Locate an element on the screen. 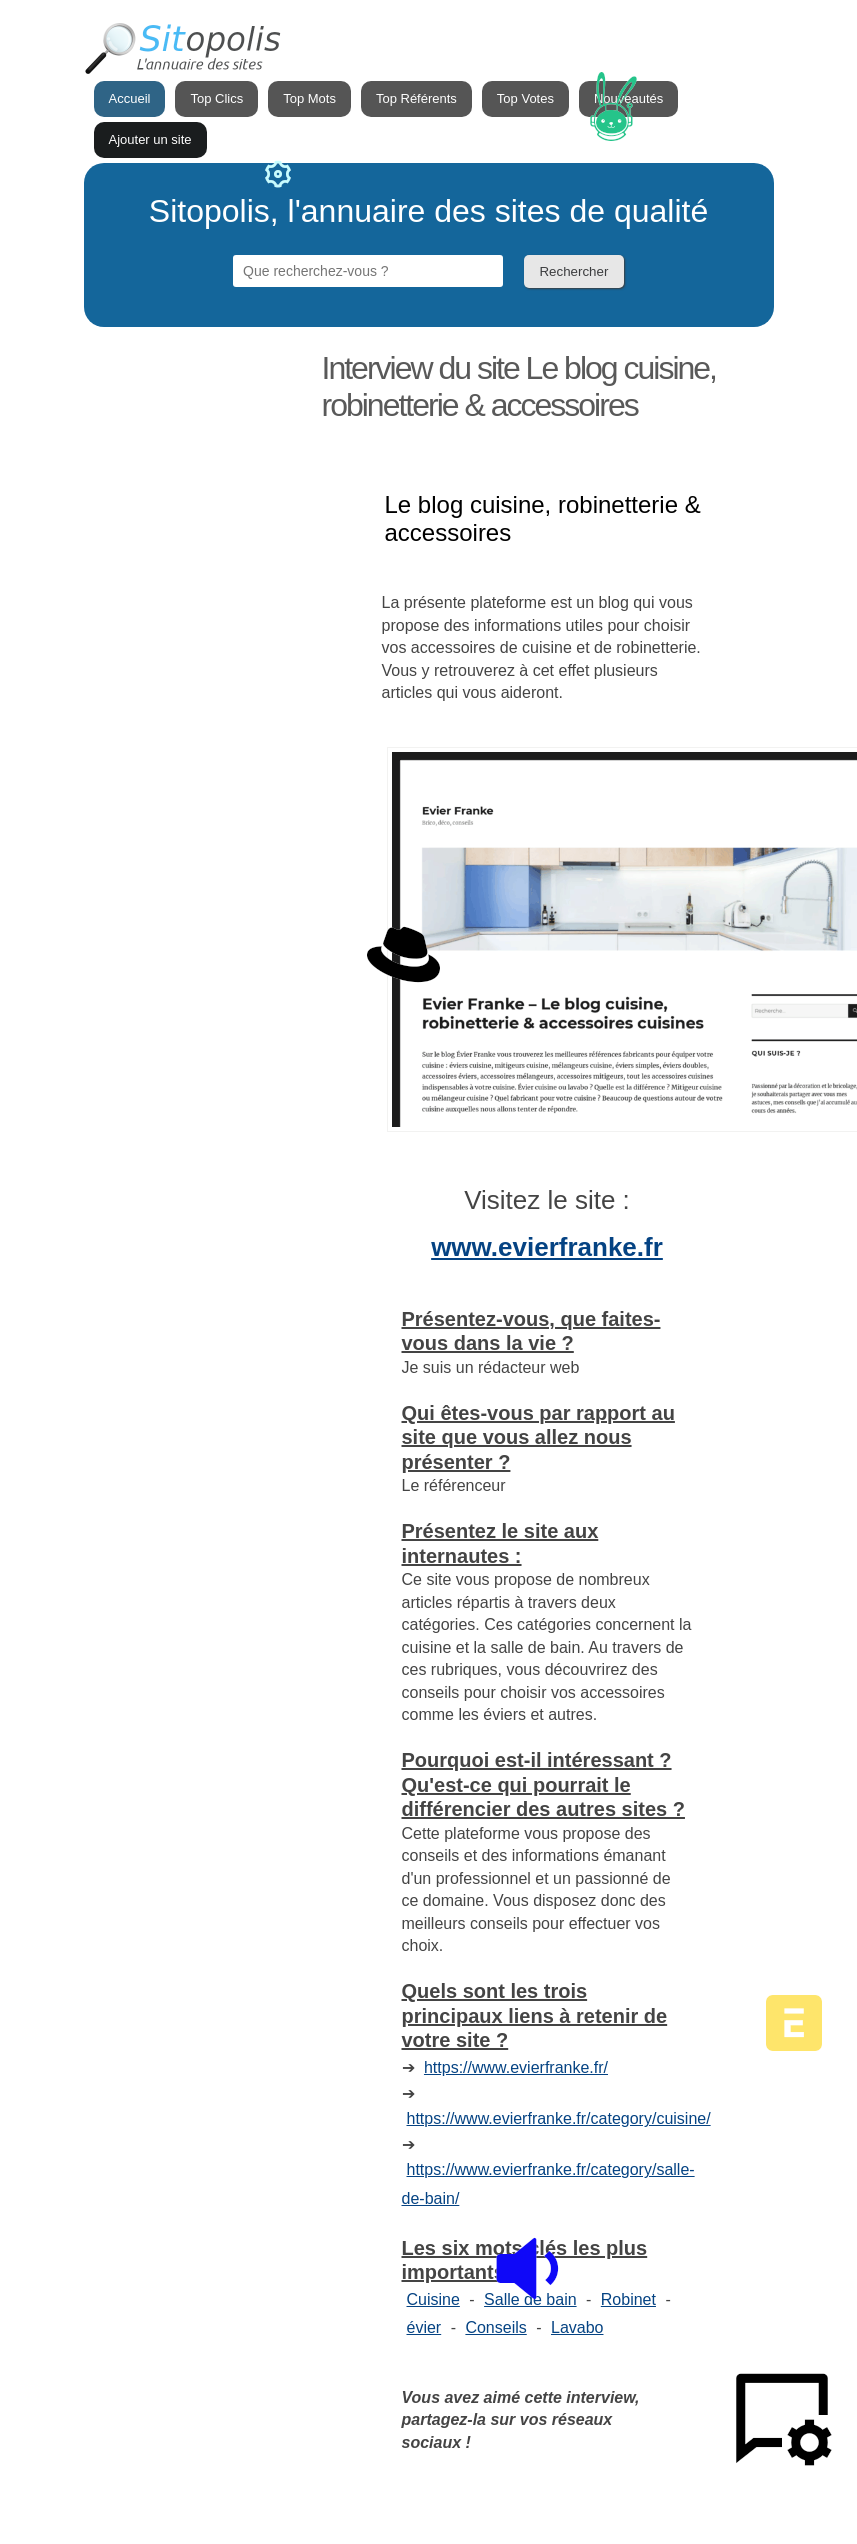  open chat settings is located at coordinates (782, 2415).